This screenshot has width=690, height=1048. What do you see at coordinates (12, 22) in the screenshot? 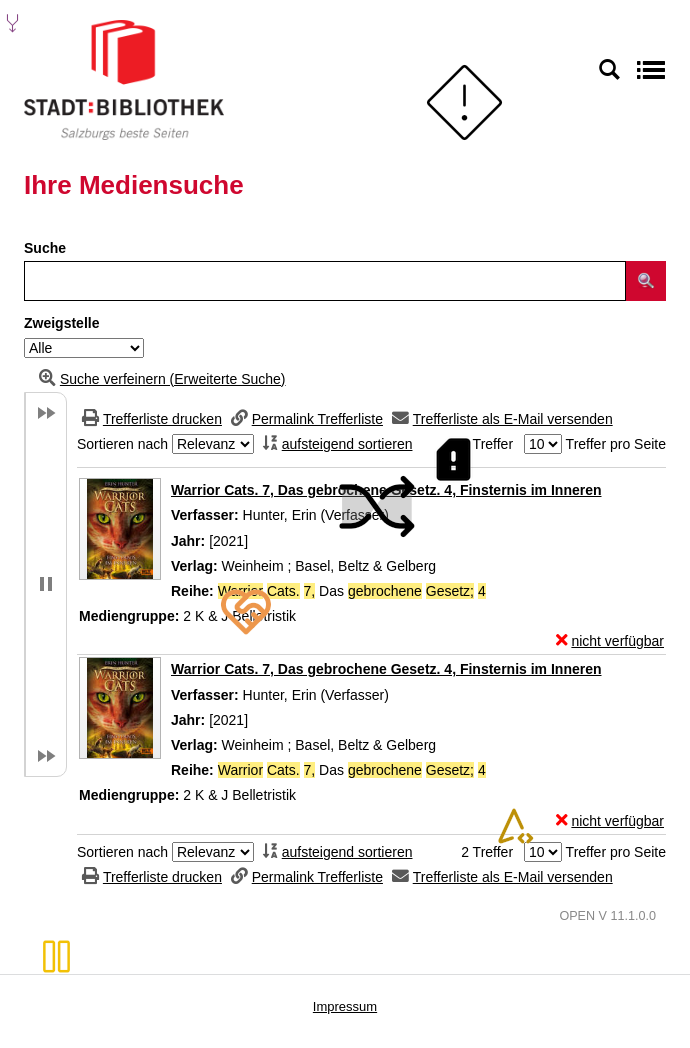
I see `merge items or branches together` at bounding box center [12, 22].